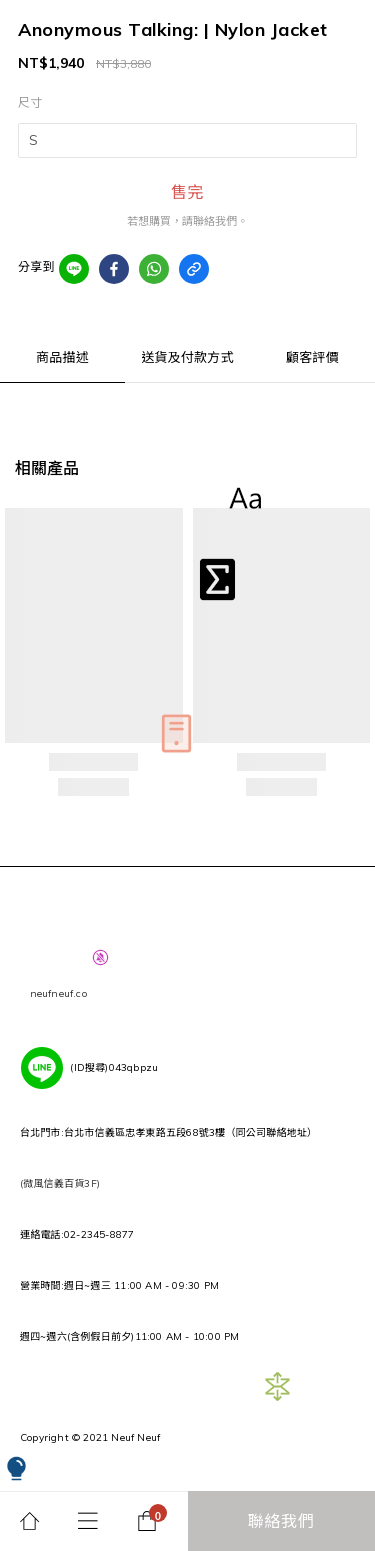  Describe the element at coordinates (245, 498) in the screenshot. I see `toggle case-sensitive search` at that location.